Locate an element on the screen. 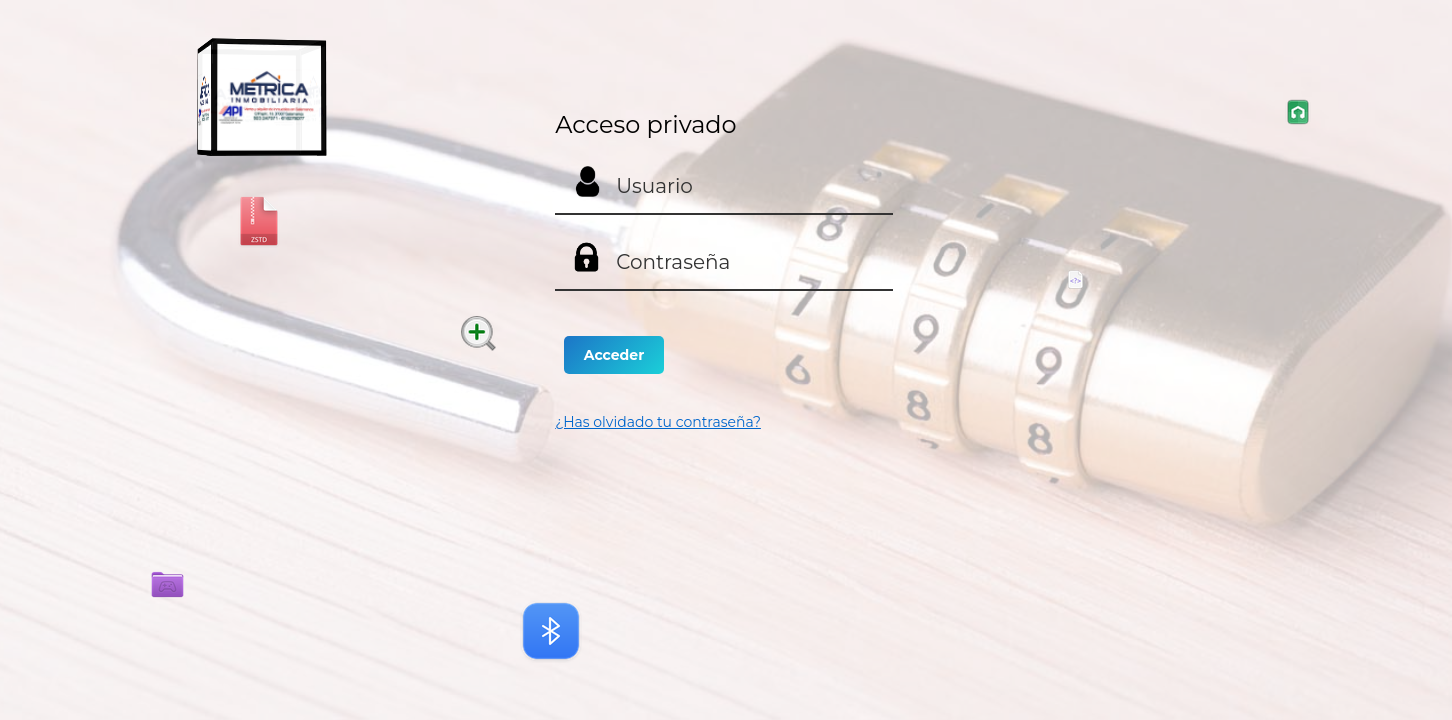 Image resolution: width=1452 pixels, height=720 pixels. a zstd-compressed tar archive file is located at coordinates (259, 222).